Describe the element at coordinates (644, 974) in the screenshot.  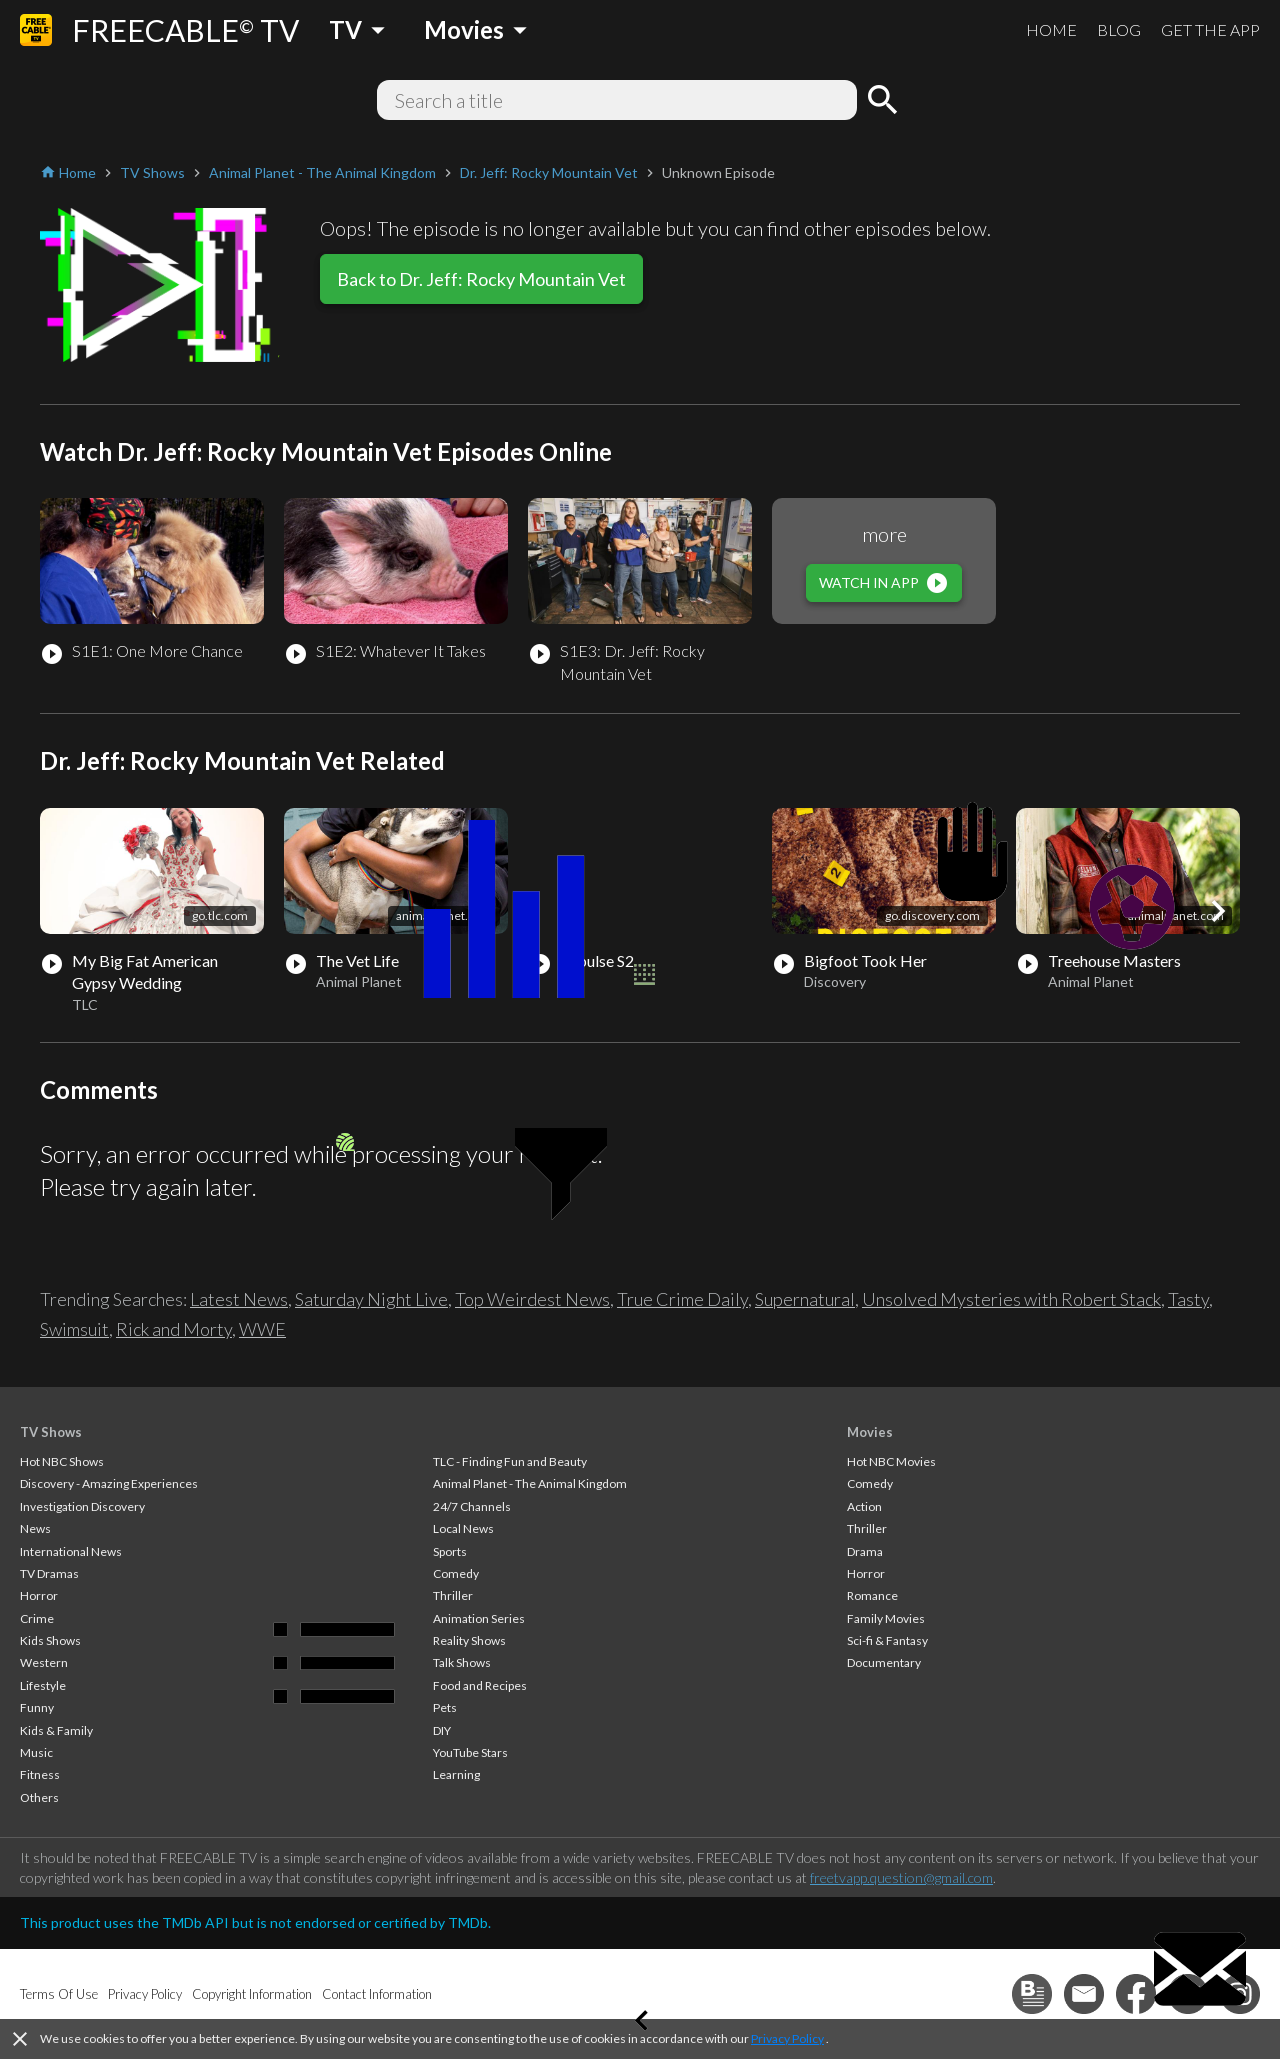
I see `apply bottom border to selected cells` at that location.